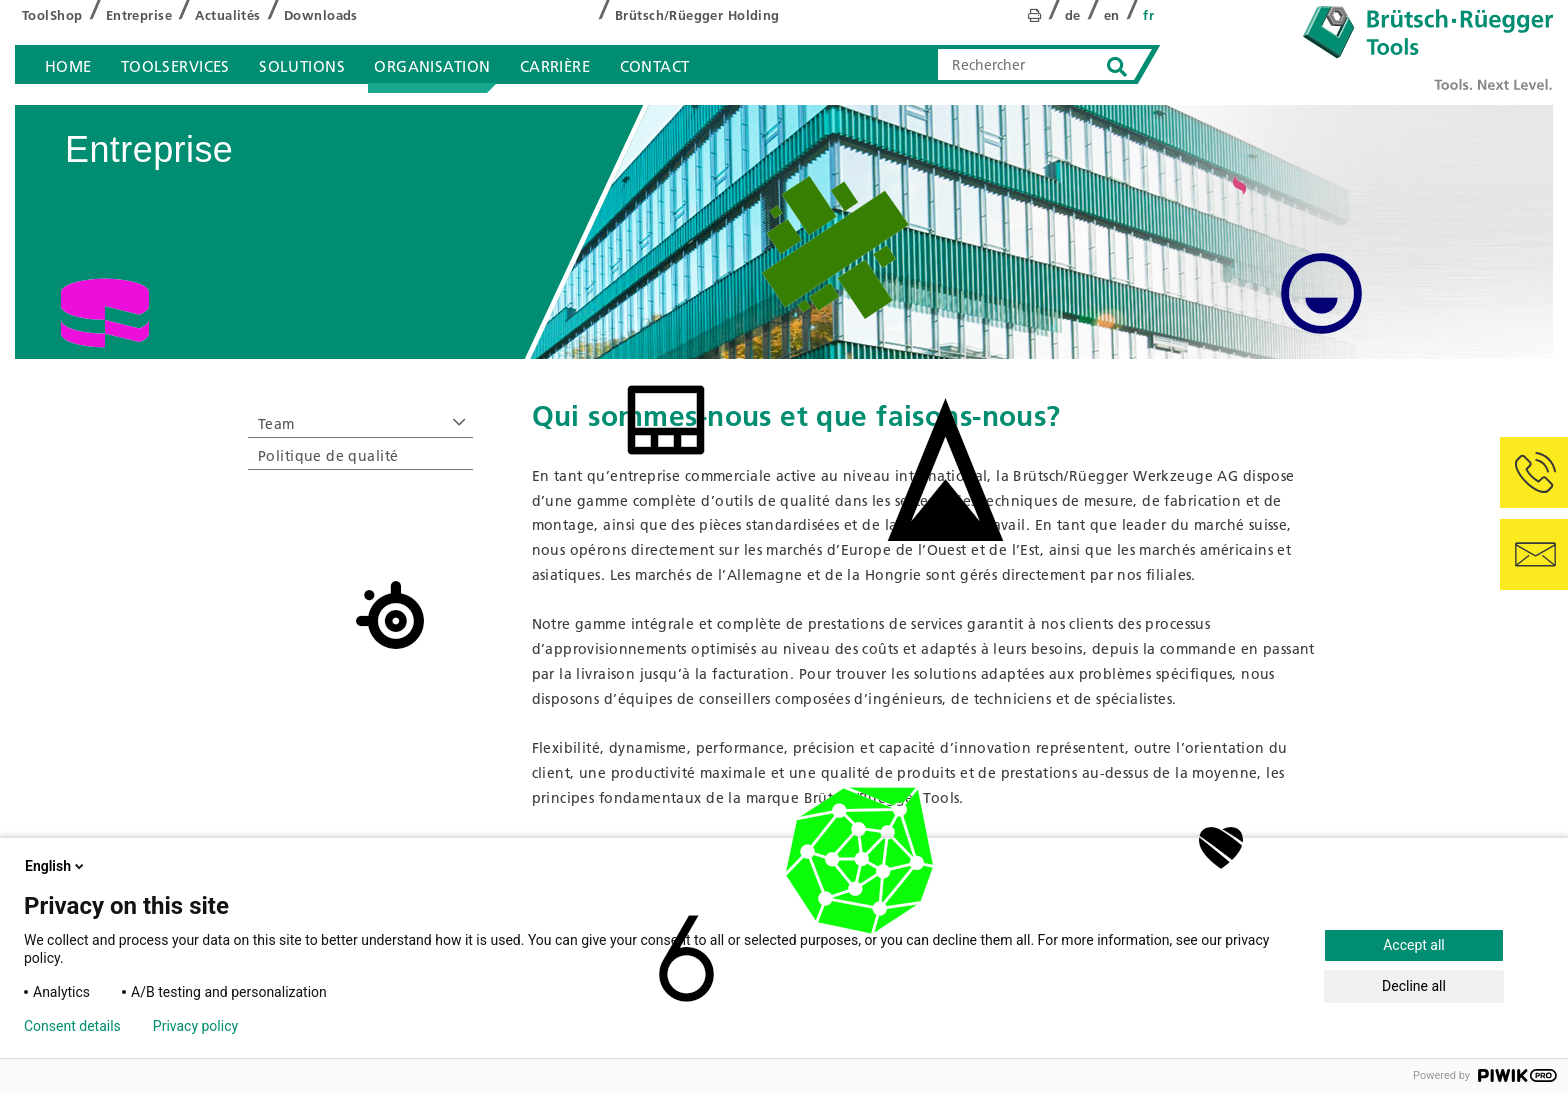  Describe the element at coordinates (390, 615) in the screenshot. I see `visit the SteelSeries website or store` at that location.